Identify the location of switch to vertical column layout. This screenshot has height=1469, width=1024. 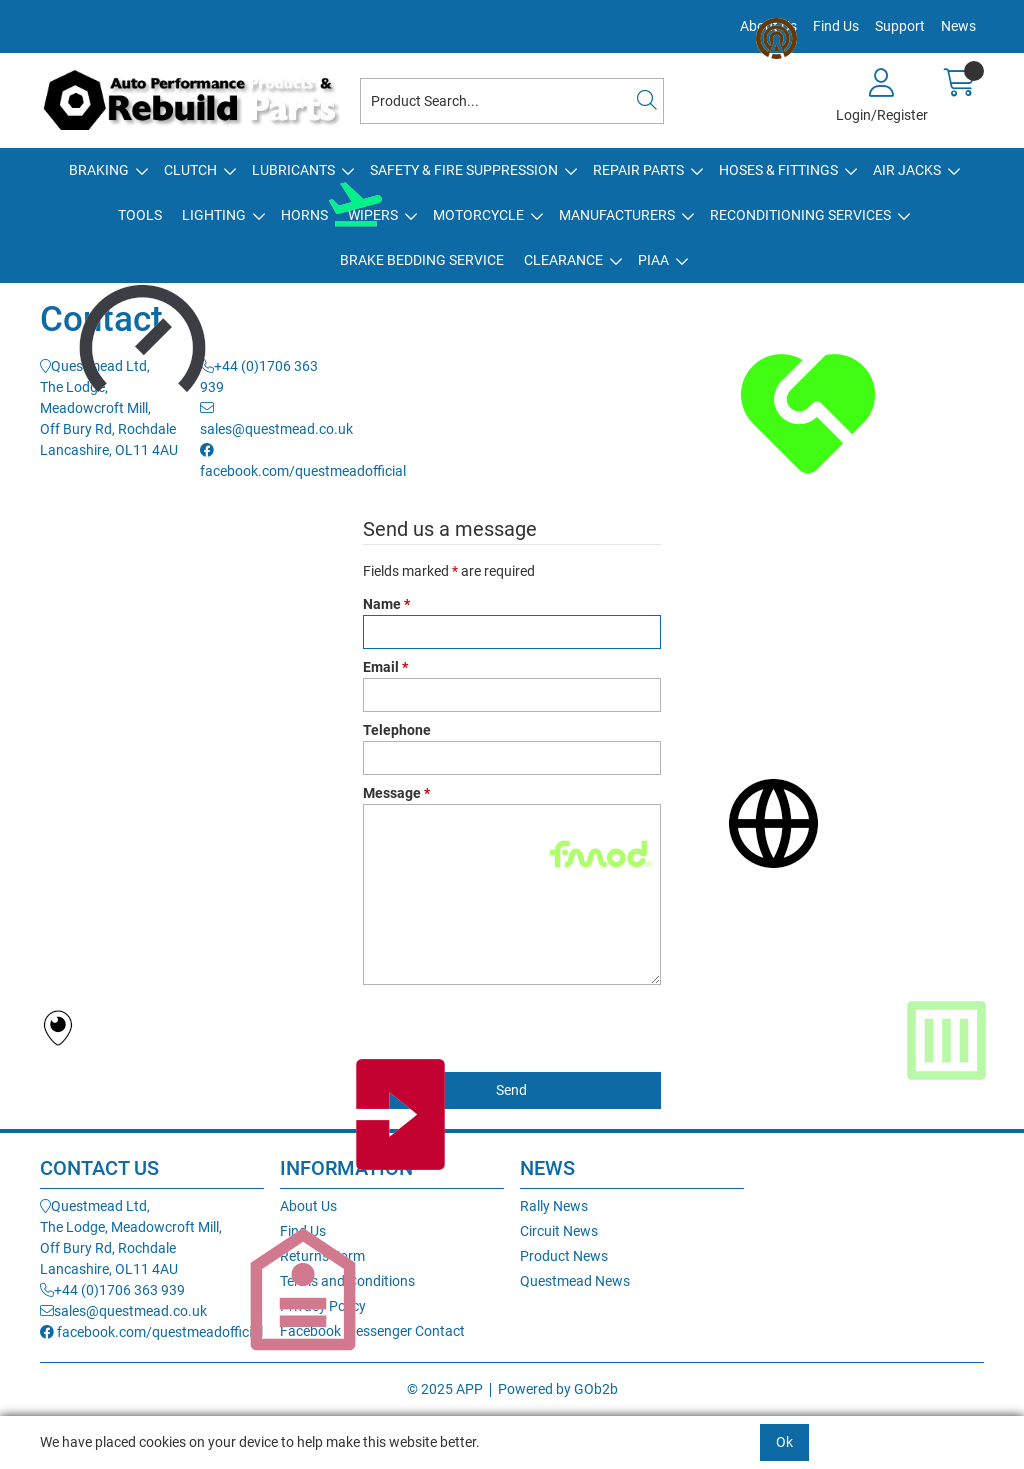
(946, 1040).